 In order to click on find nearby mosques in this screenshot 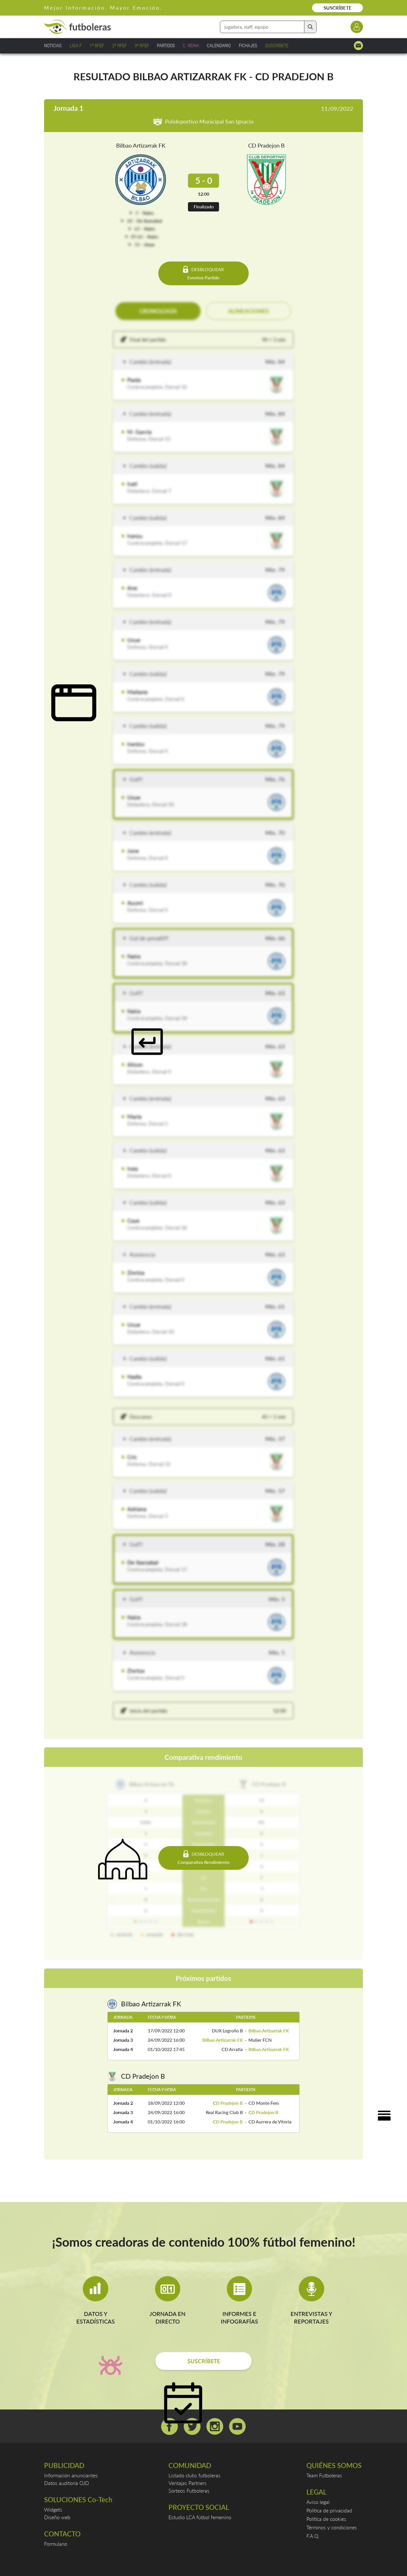, I will do `click(123, 1862)`.